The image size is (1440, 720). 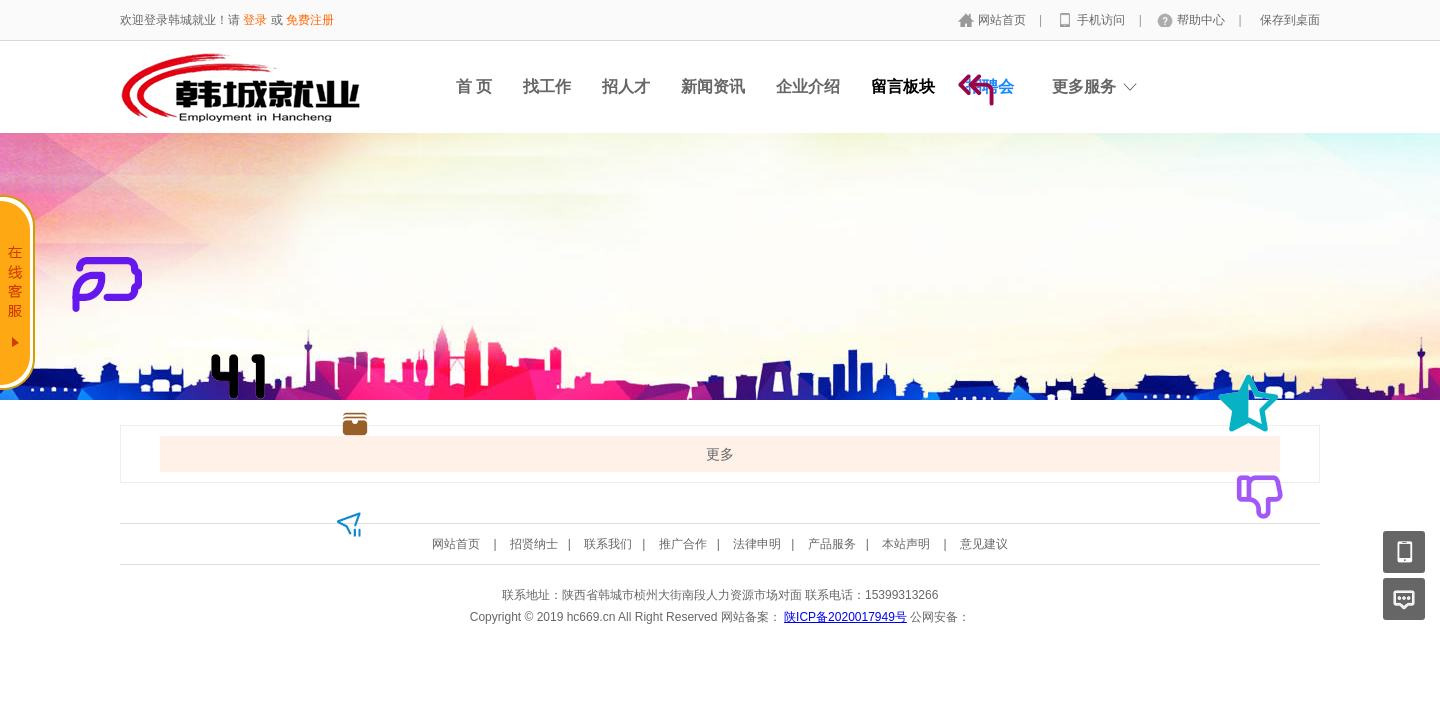 What do you see at coordinates (242, 376) in the screenshot?
I see `indicates item number 41 in a list or sequence` at bounding box center [242, 376].